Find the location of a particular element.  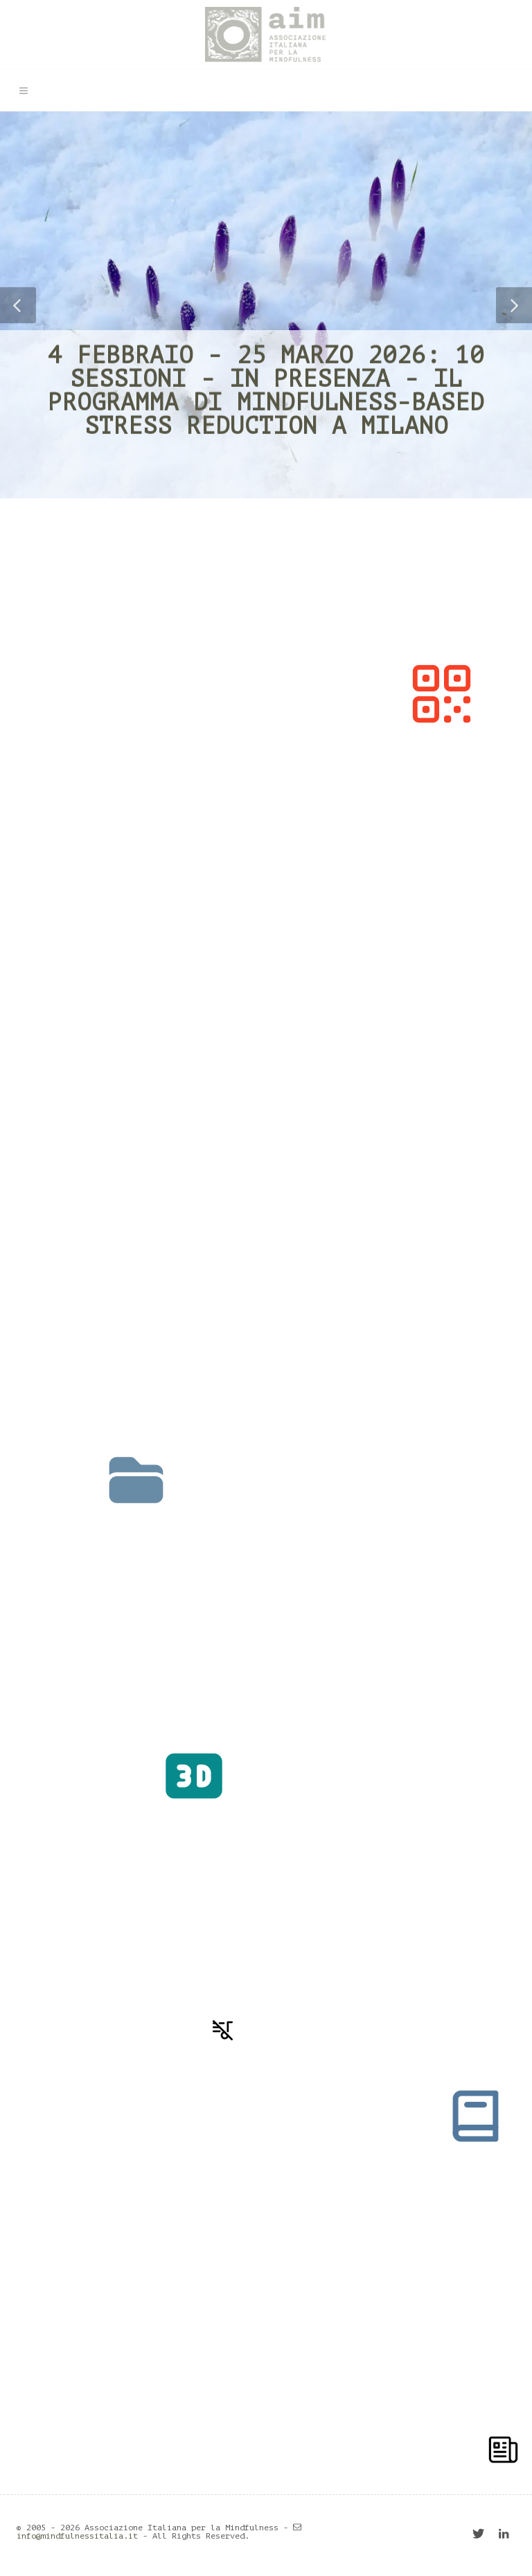

playlist unavailable or disabled is located at coordinates (222, 2030).